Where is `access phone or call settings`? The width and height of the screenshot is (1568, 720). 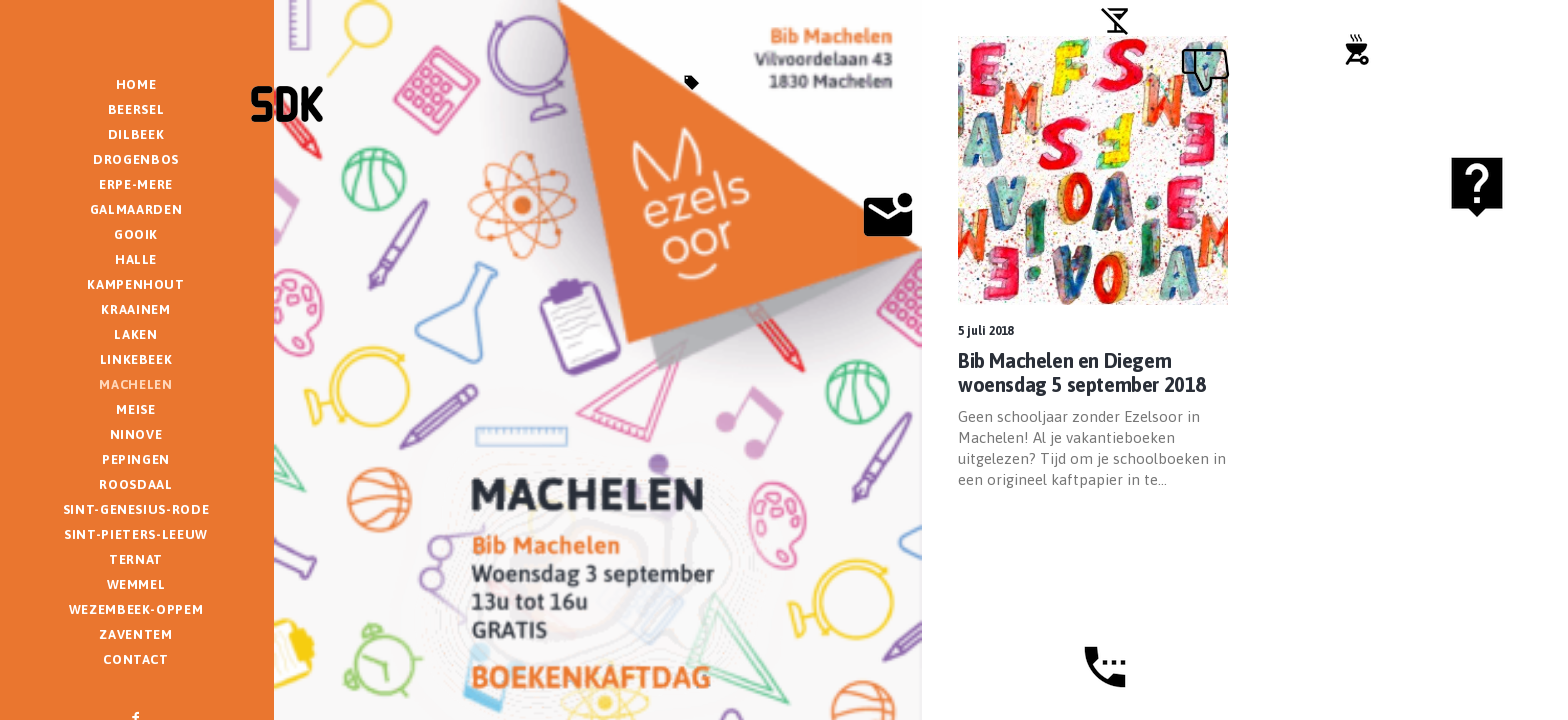 access phone or call settings is located at coordinates (1105, 667).